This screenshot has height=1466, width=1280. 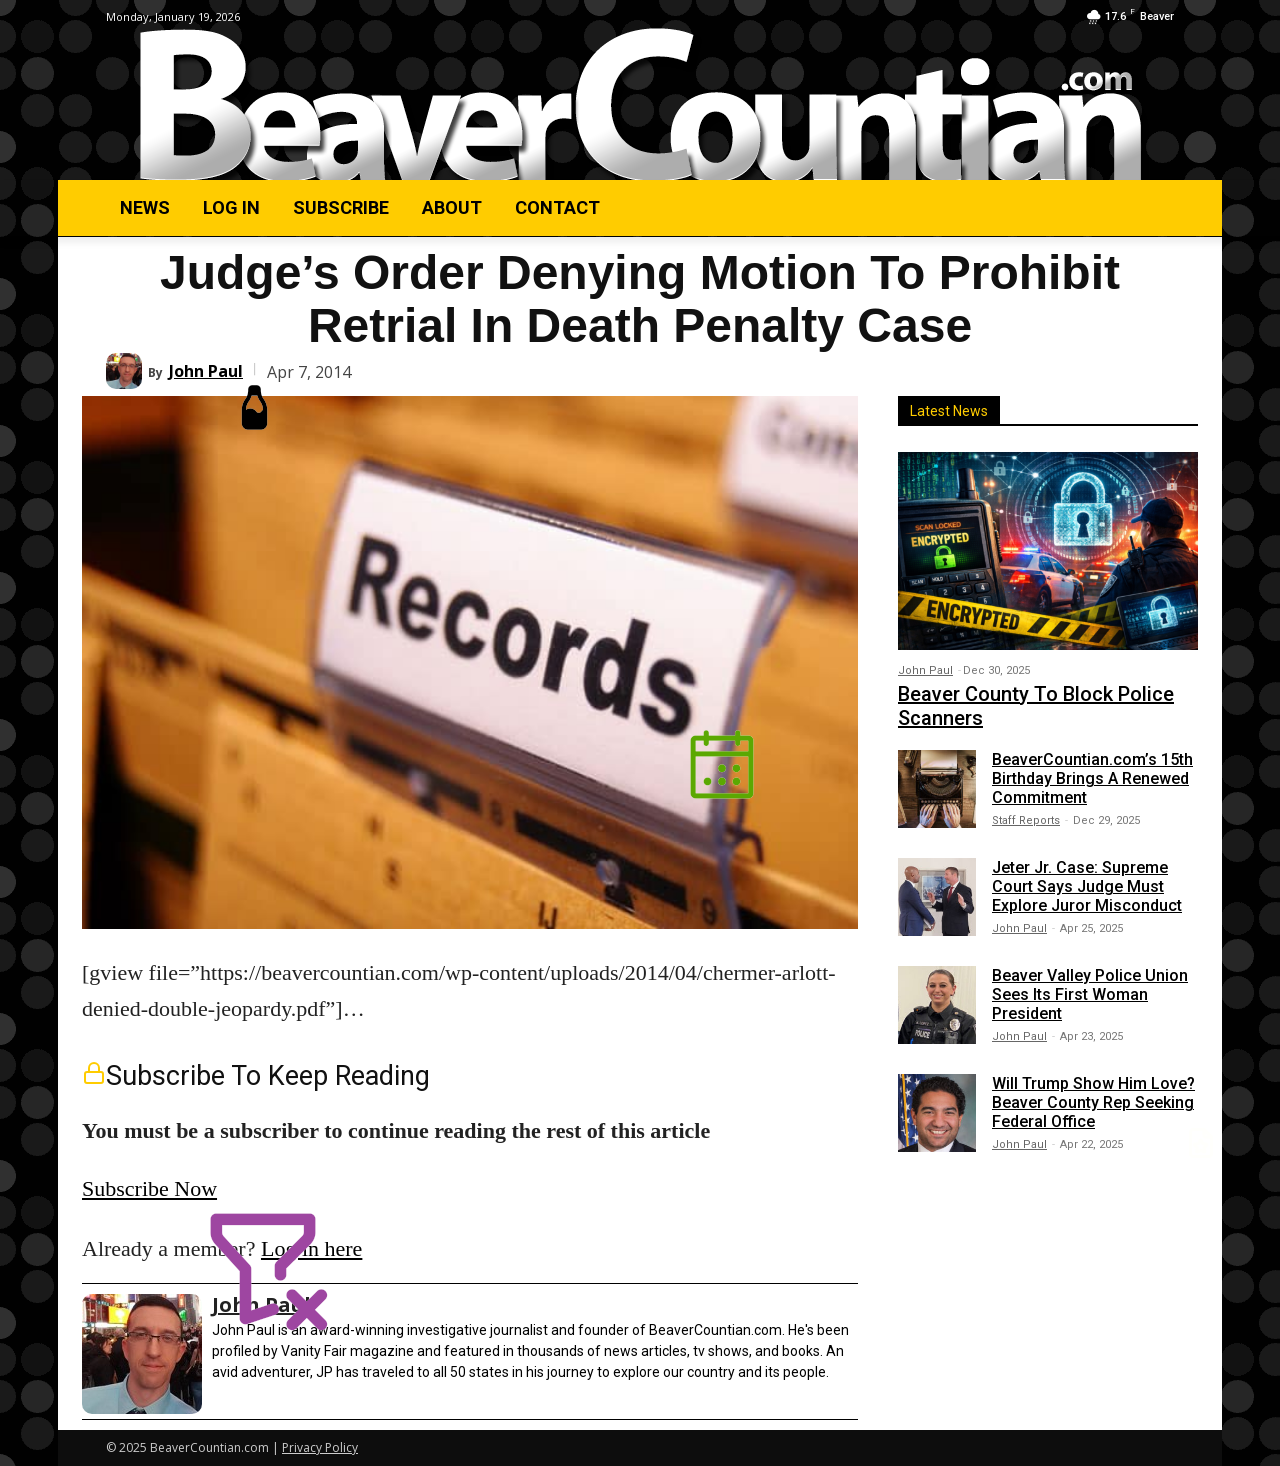 I want to click on view beverage or drink options, so click(x=254, y=408).